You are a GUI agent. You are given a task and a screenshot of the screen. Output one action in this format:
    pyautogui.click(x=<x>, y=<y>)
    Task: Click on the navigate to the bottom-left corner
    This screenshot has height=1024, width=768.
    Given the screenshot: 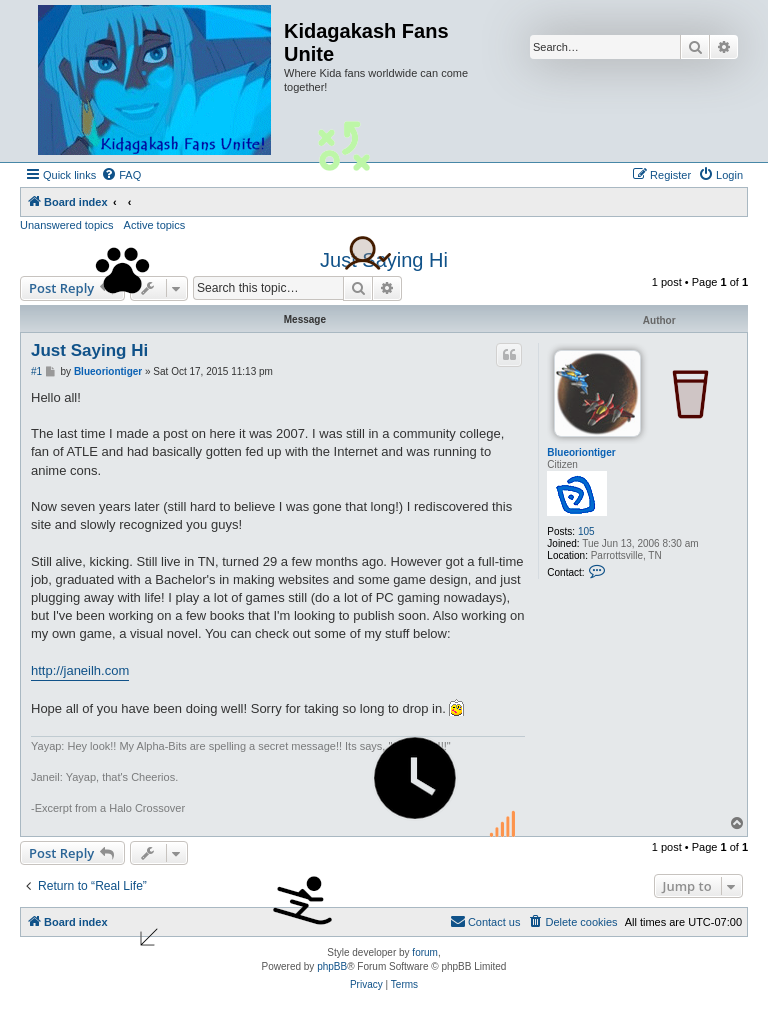 What is the action you would take?
    pyautogui.click(x=149, y=937)
    